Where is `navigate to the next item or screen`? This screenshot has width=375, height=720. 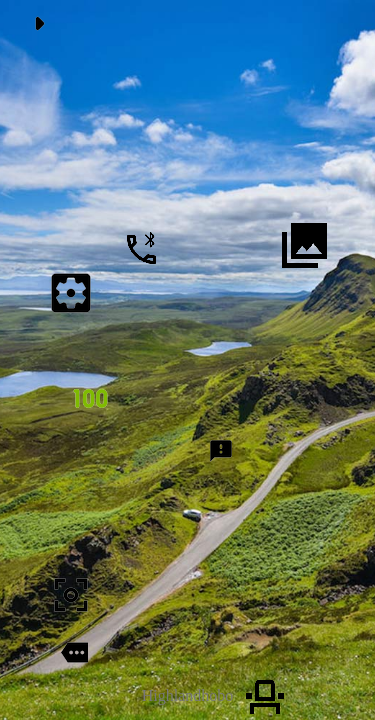 navigate to the next item or screen is located at coordinates (39, 23).